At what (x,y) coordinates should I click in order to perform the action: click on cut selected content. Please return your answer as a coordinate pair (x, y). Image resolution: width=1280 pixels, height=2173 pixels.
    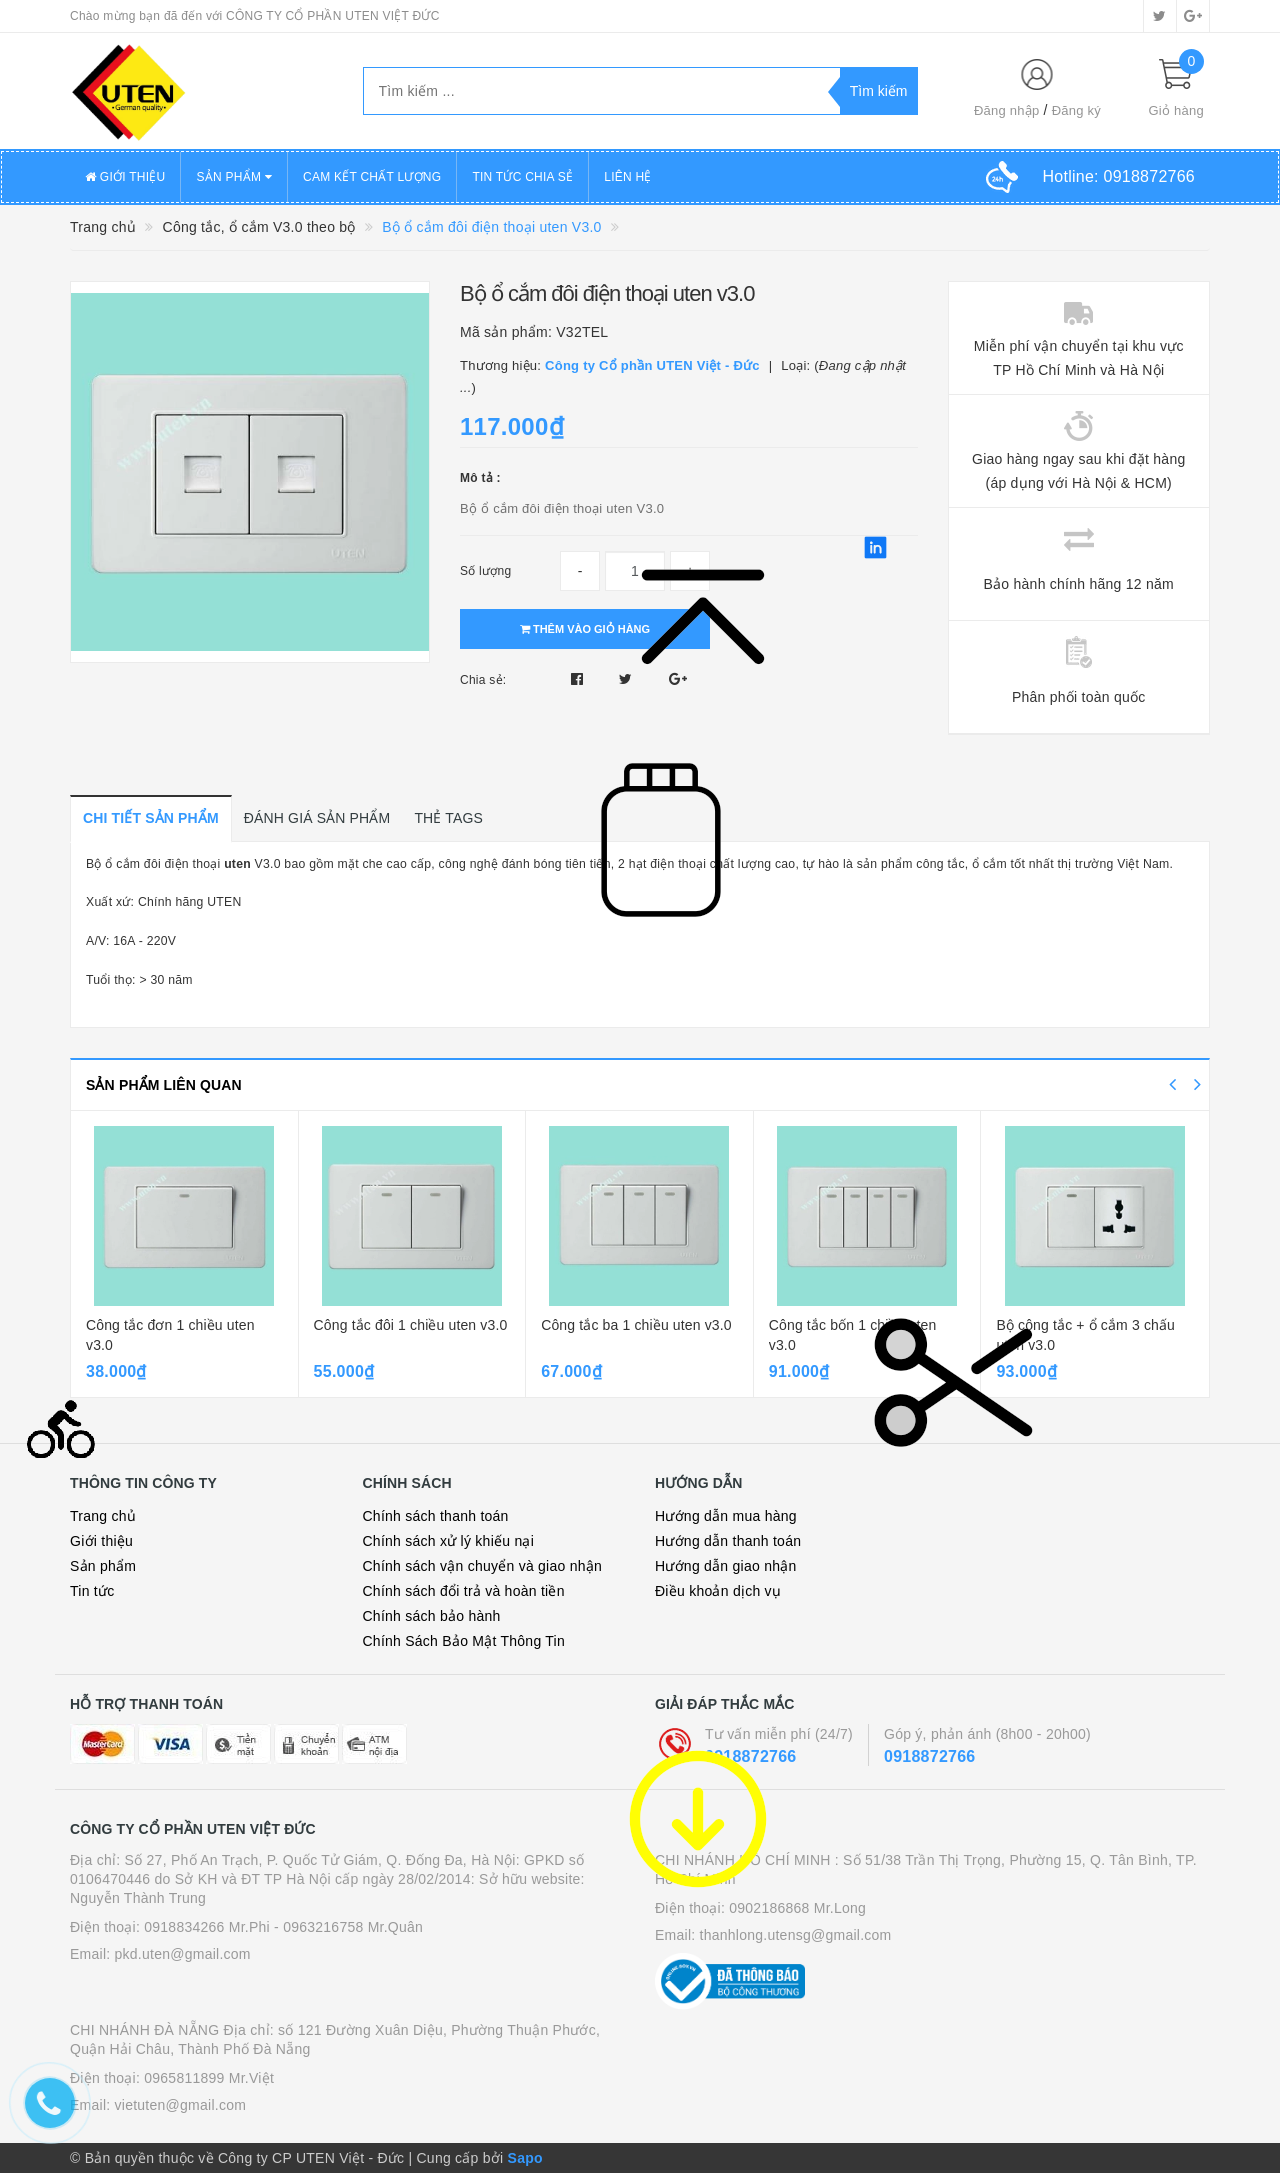
    Looking at the image, I should click on (950, 1382).